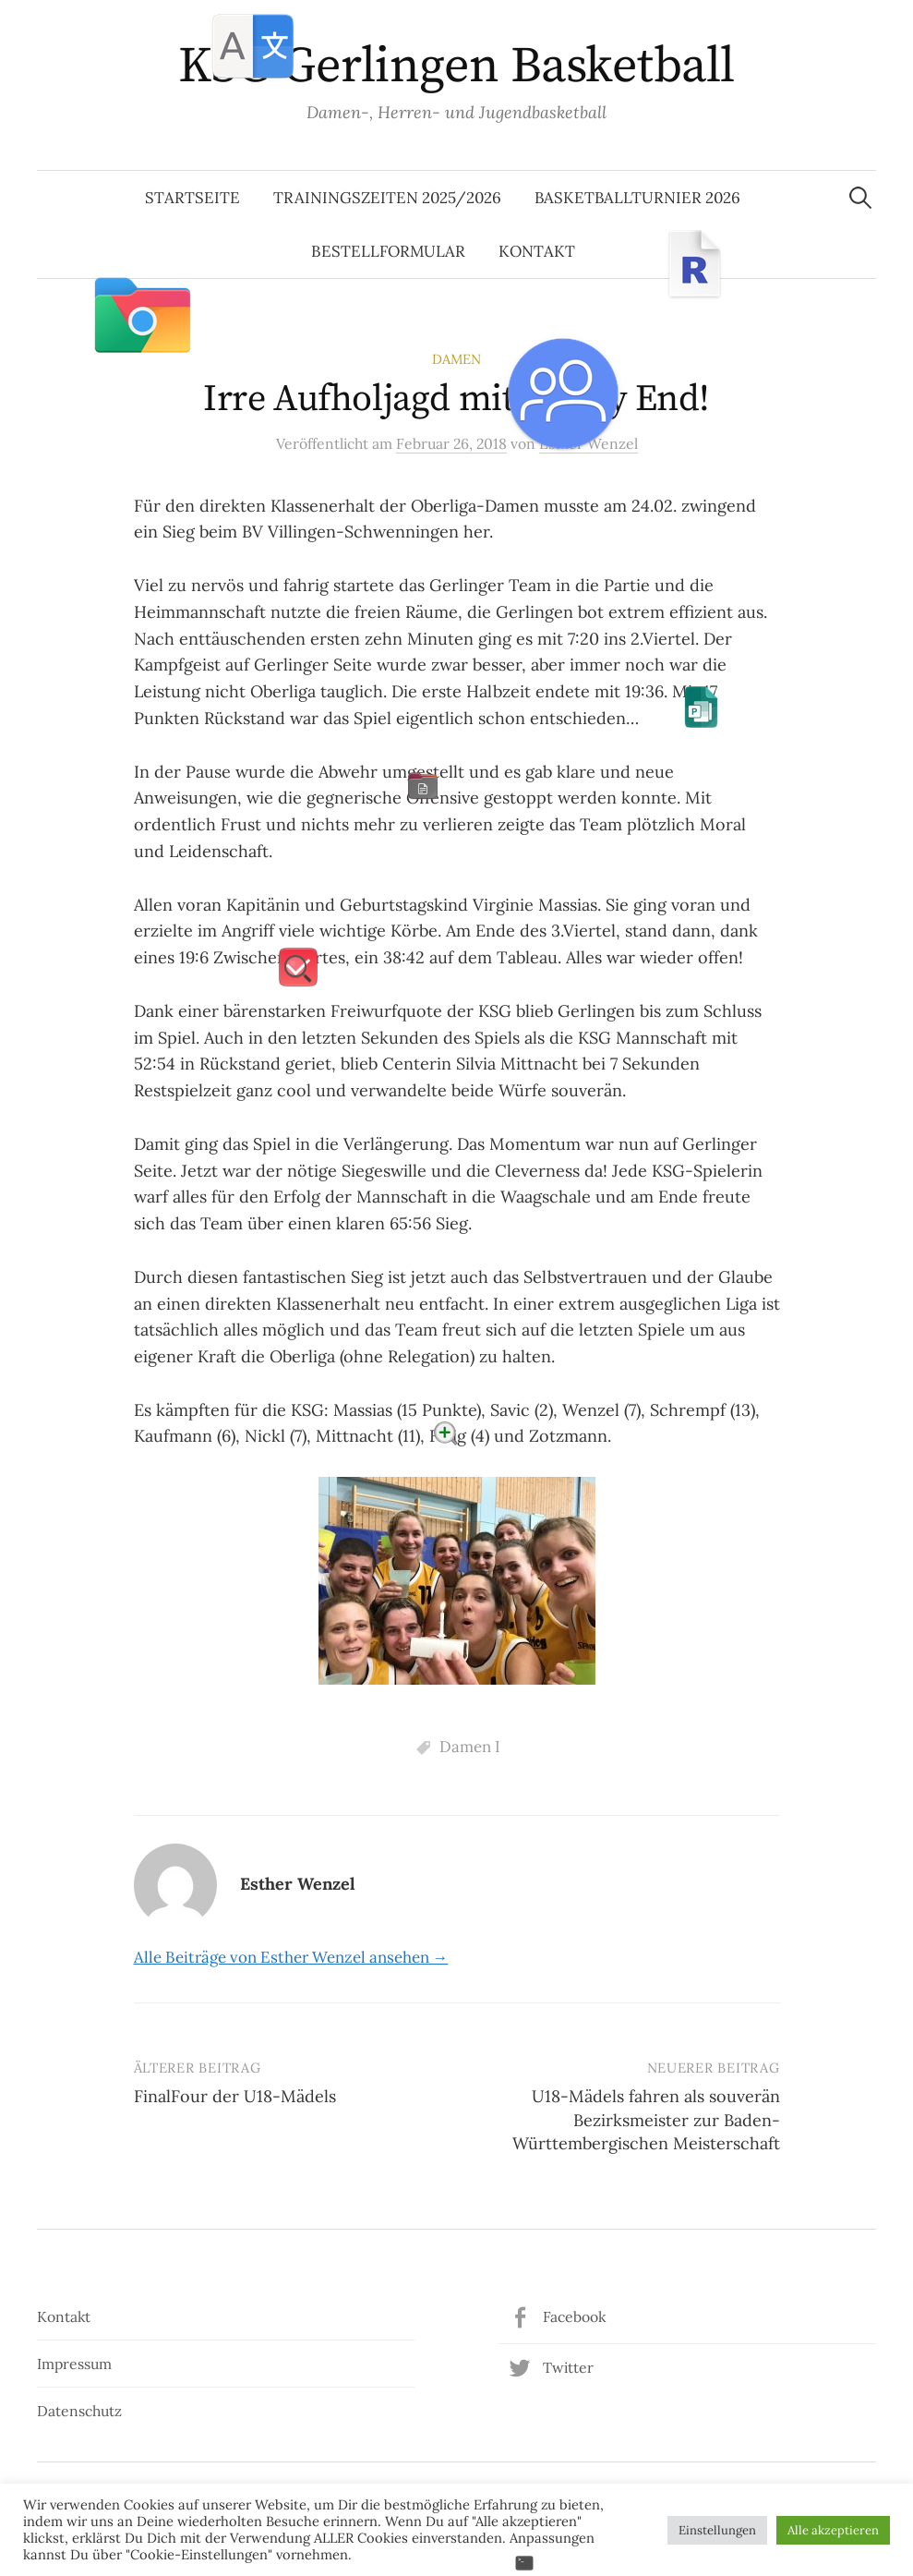 The width and height of the screenshot is (913, 2576). Describe the element at coordinates (423, 785) in the screenshot. I see `open your documents folder` at that location.